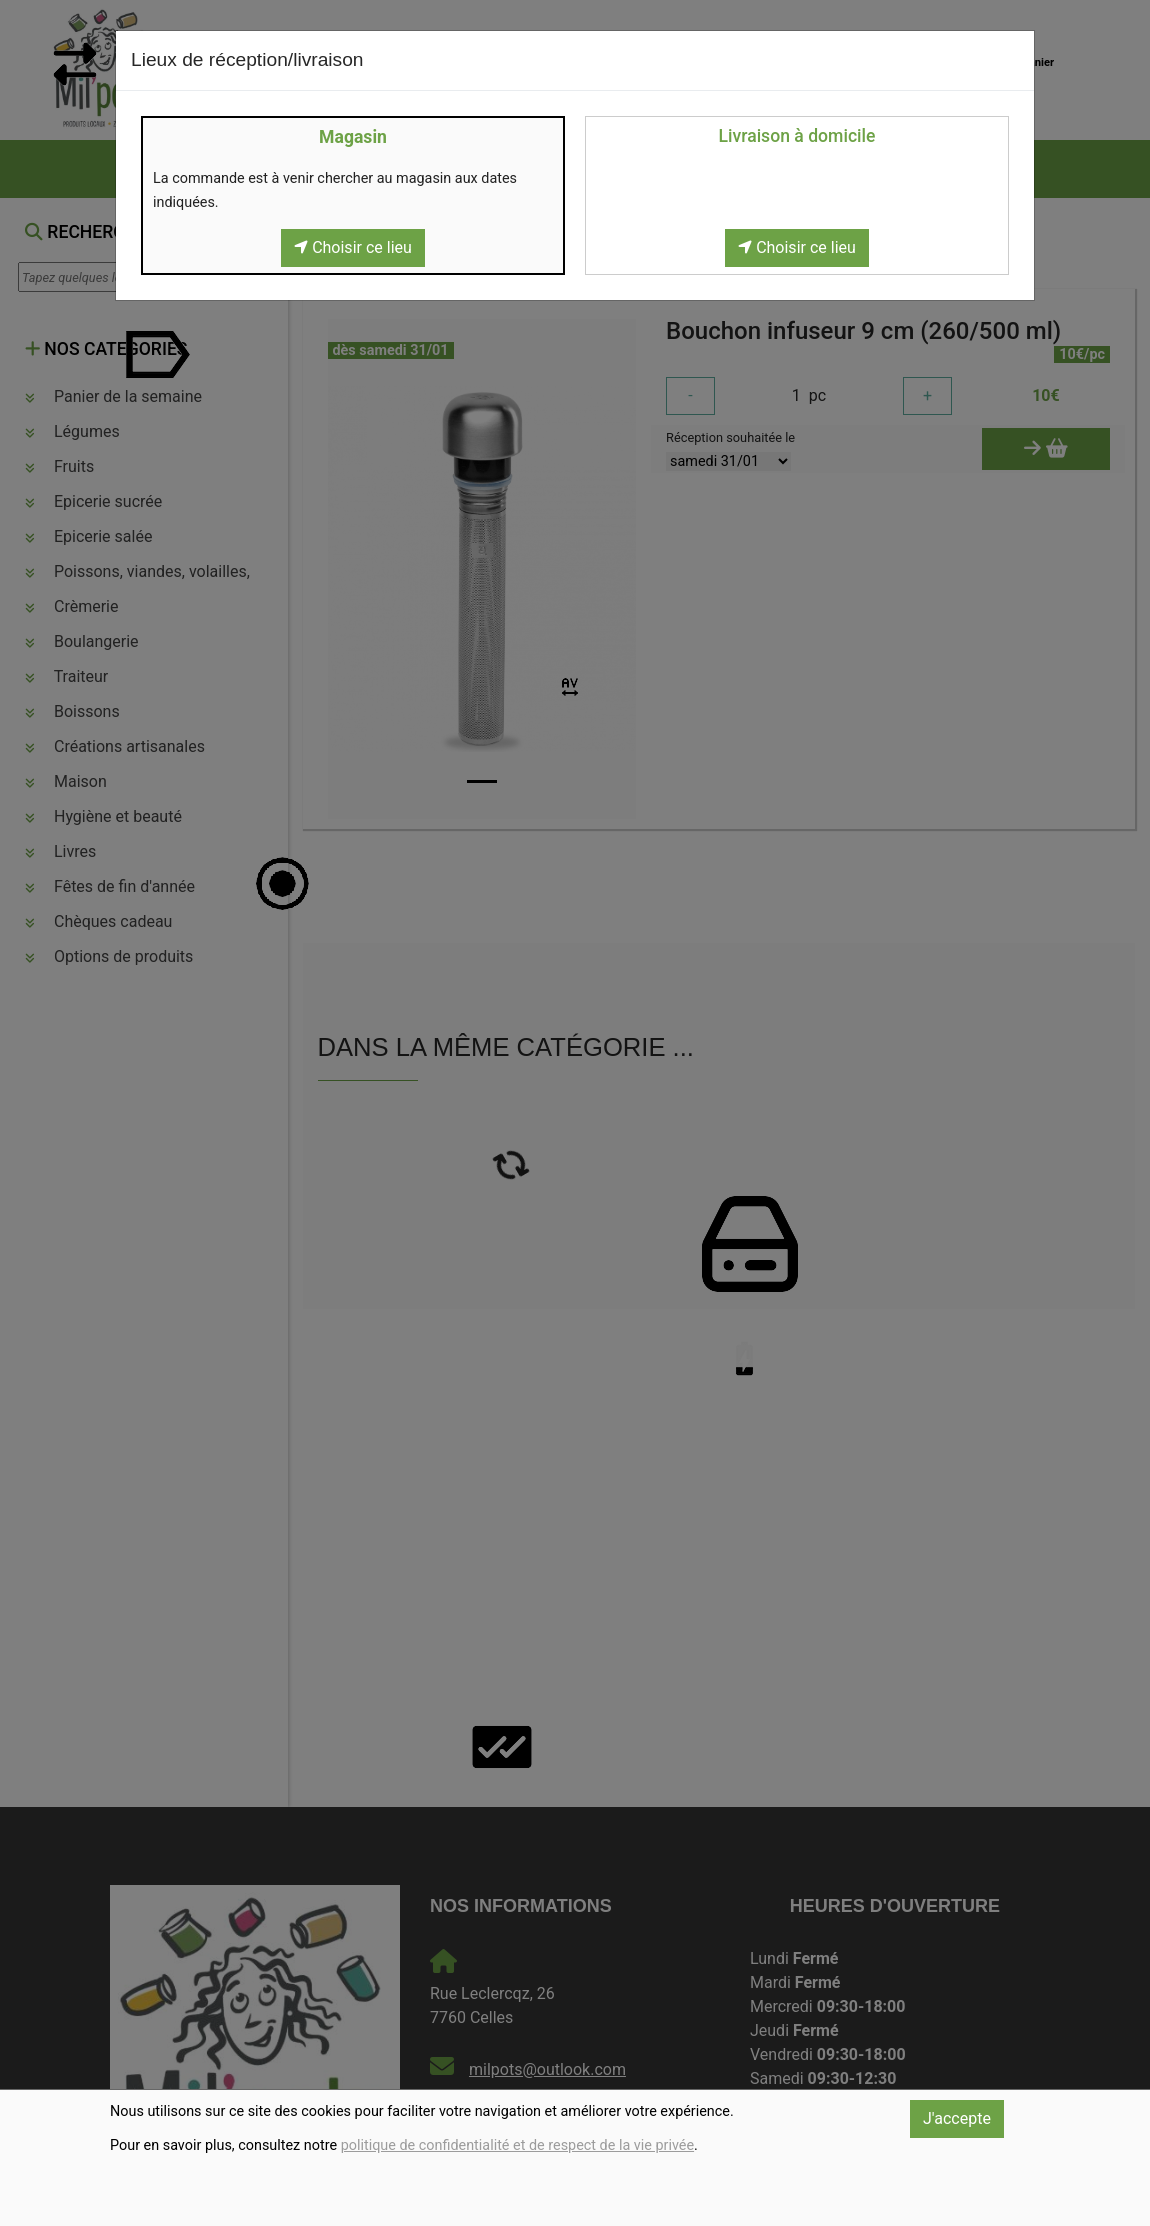  Describe the element at coordinates (502, 1747) in the screenshot. I see `indicates multiple items selected or completed` at that location.